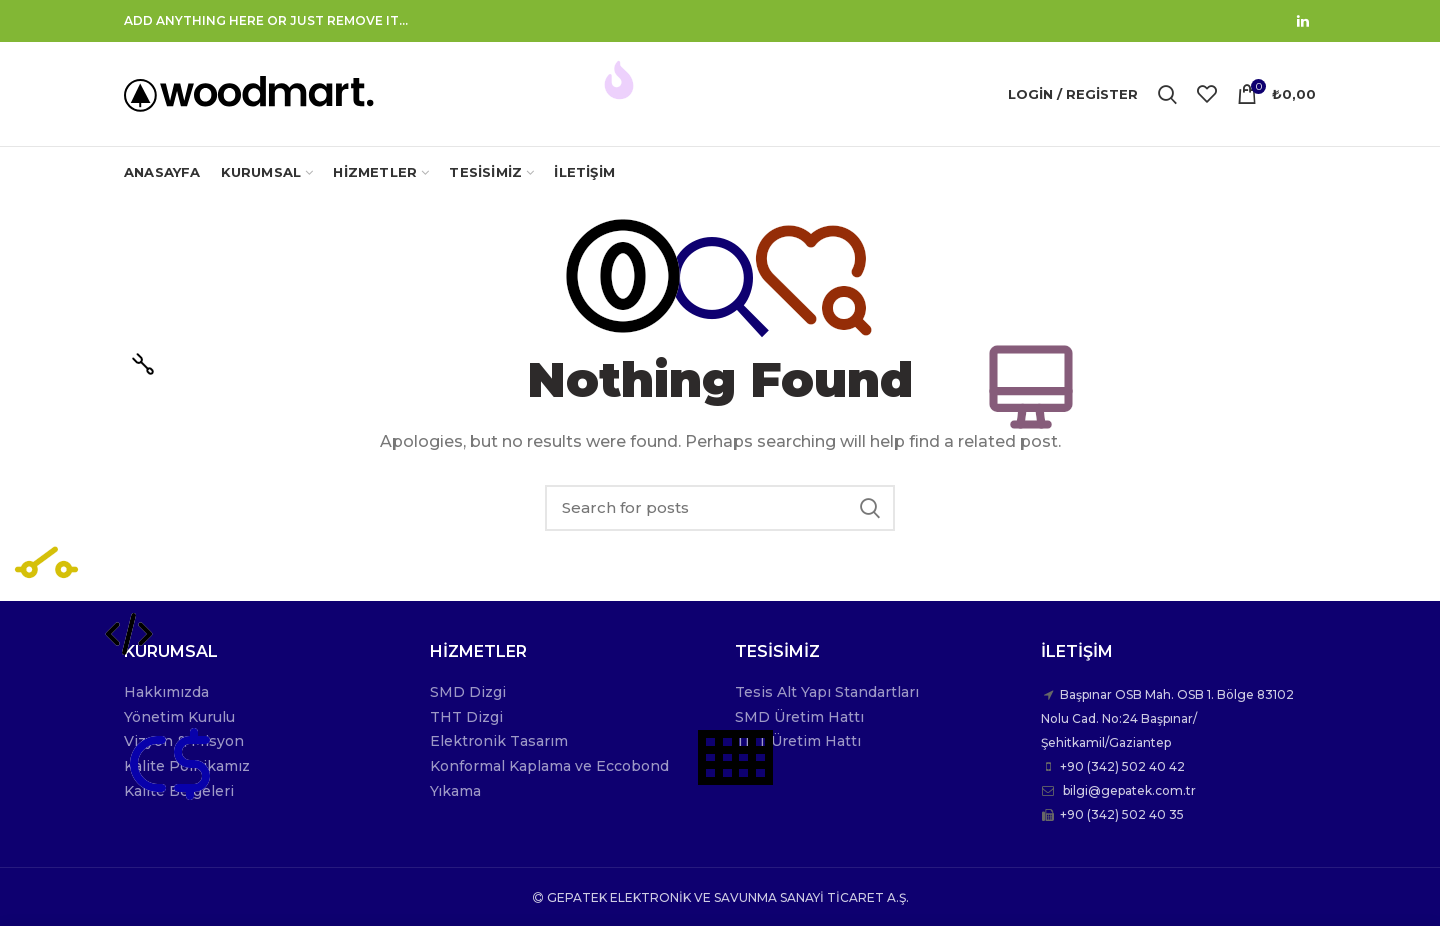  Describe the element at coordinates (170, 764) in the screenshot. I see `indicates canadian dollar currency` at that location.